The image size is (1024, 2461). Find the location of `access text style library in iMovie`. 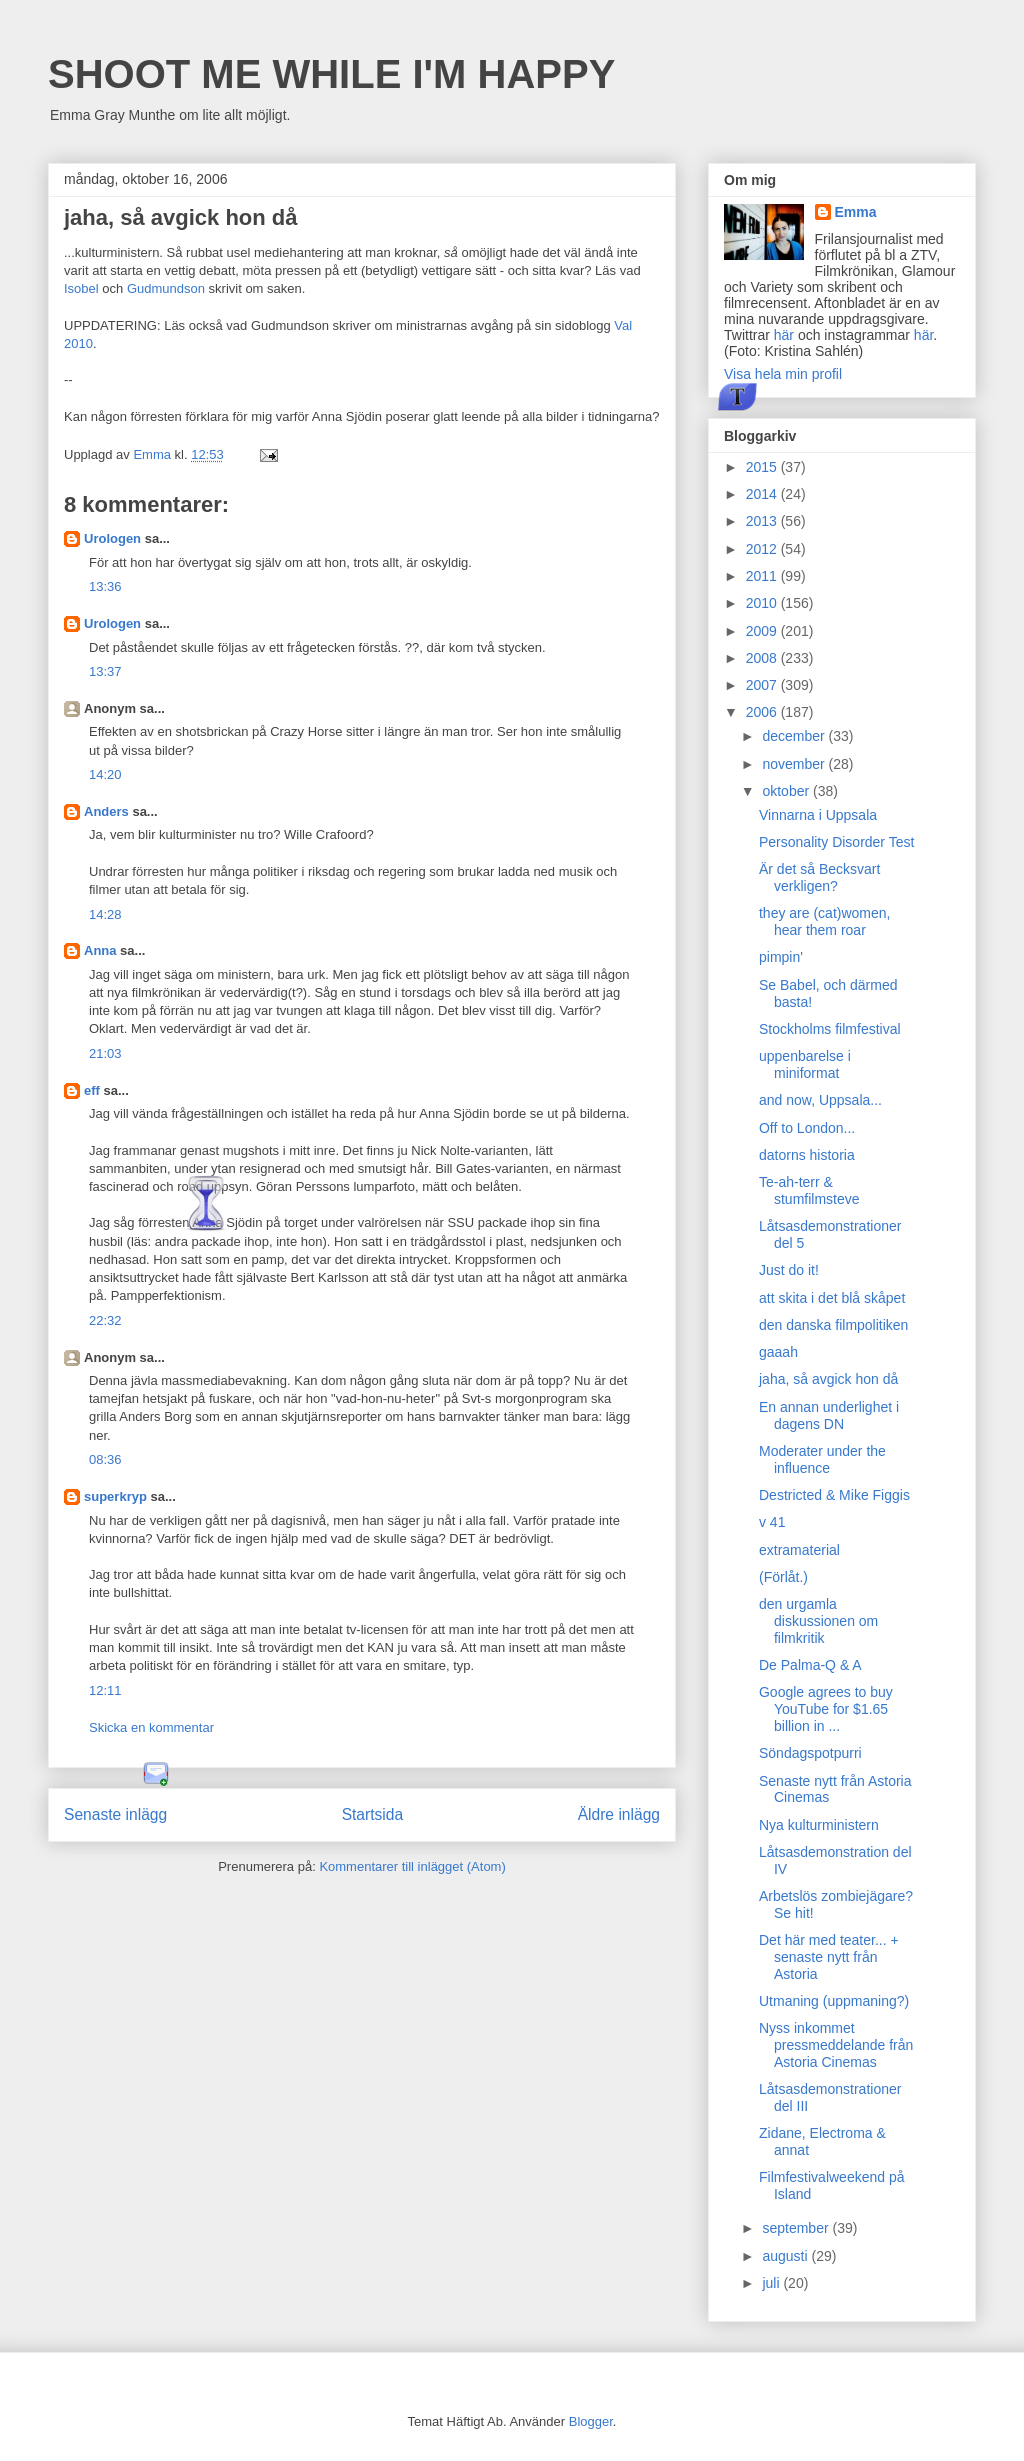

access text style library in iMovie is located at coordinates (737, 396).